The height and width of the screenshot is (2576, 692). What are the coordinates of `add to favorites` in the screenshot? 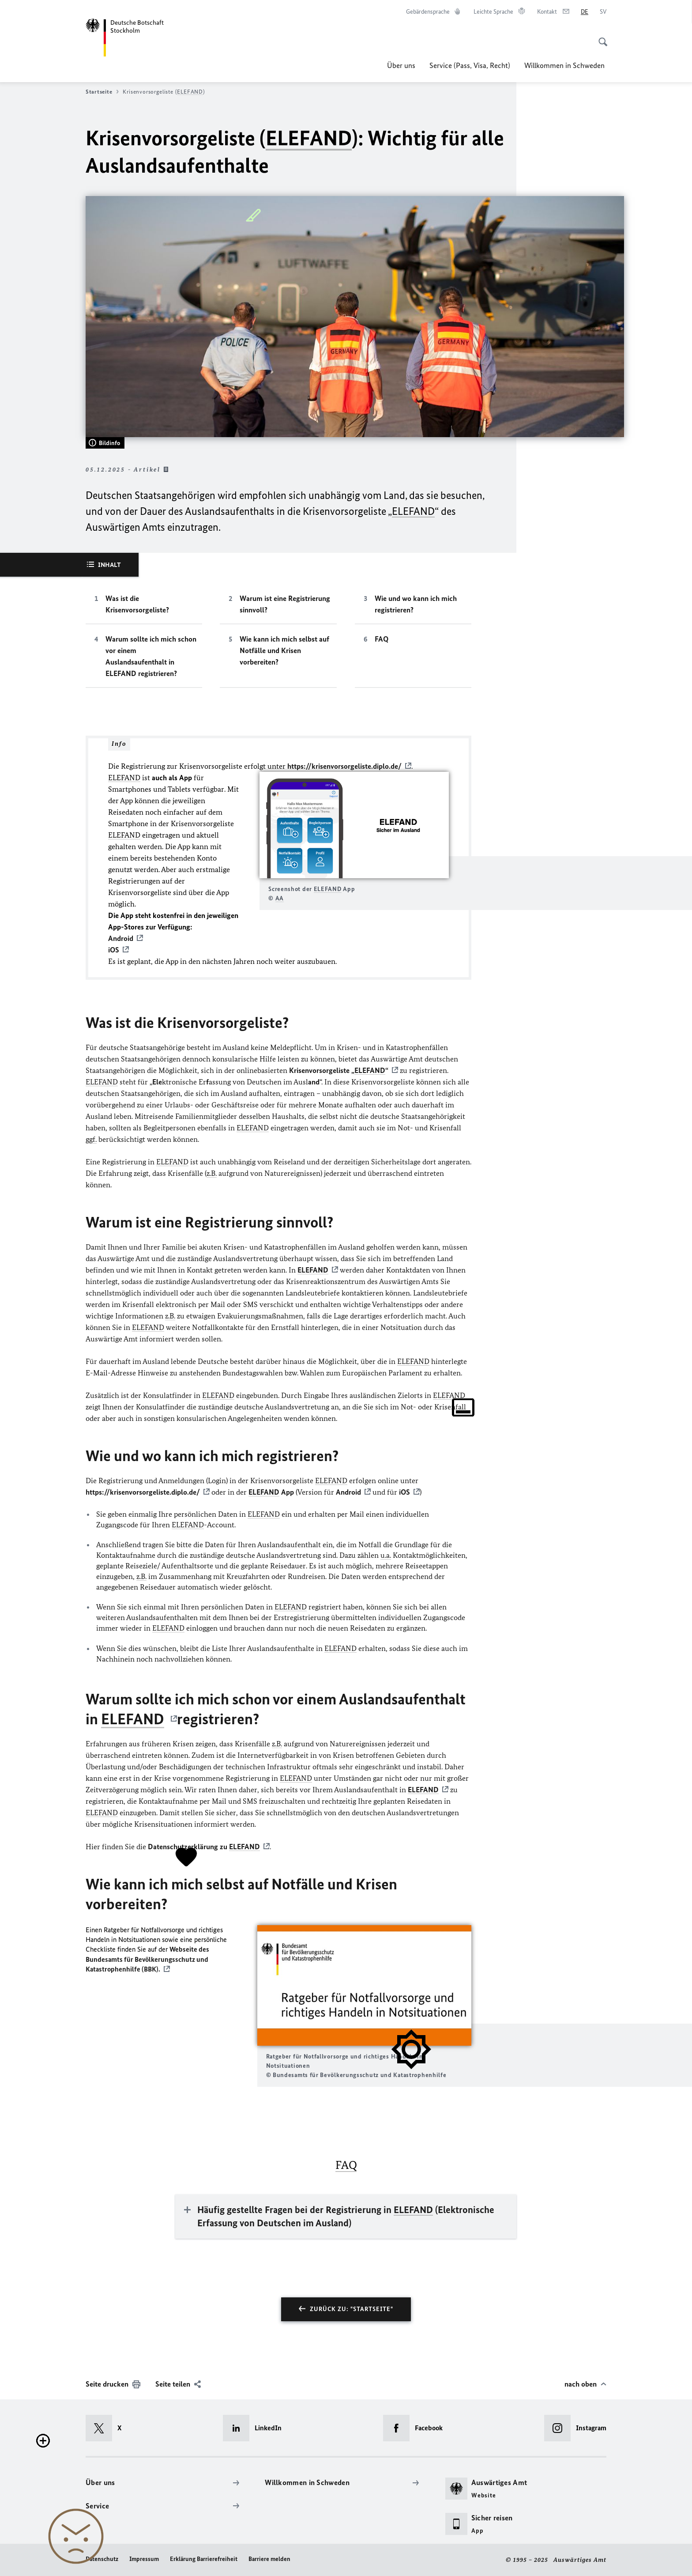 It's located at (186, 1857).